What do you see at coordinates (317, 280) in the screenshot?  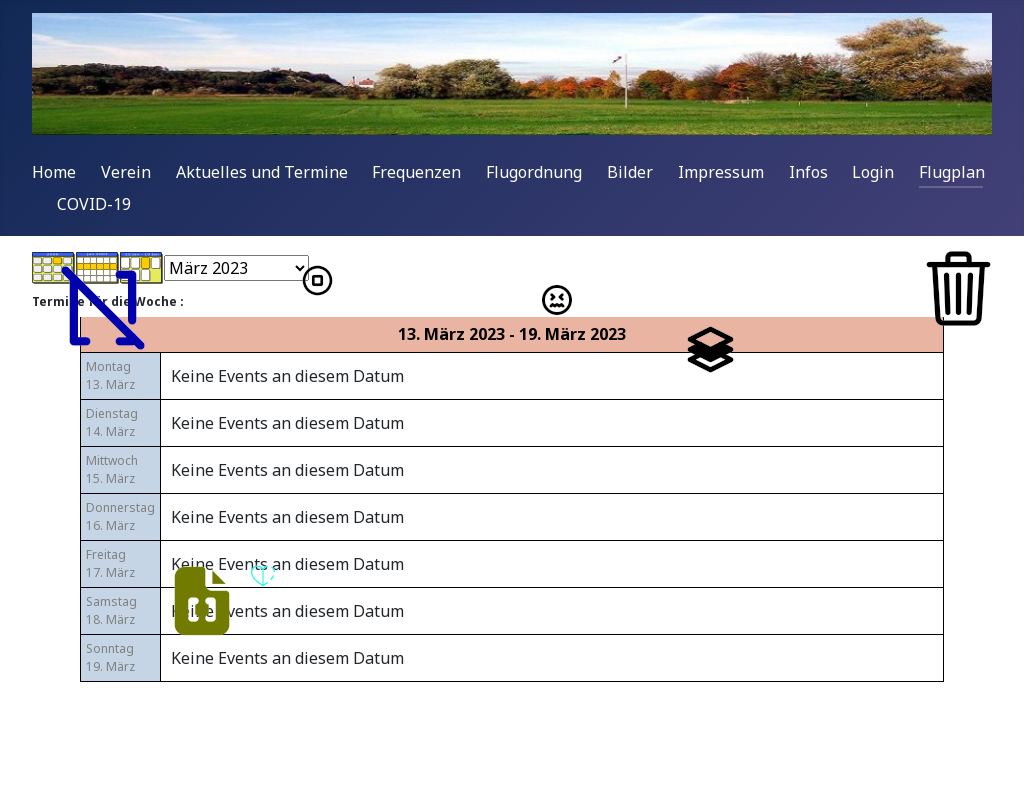 I see `stop media playback` at bounding box center [317, 280].